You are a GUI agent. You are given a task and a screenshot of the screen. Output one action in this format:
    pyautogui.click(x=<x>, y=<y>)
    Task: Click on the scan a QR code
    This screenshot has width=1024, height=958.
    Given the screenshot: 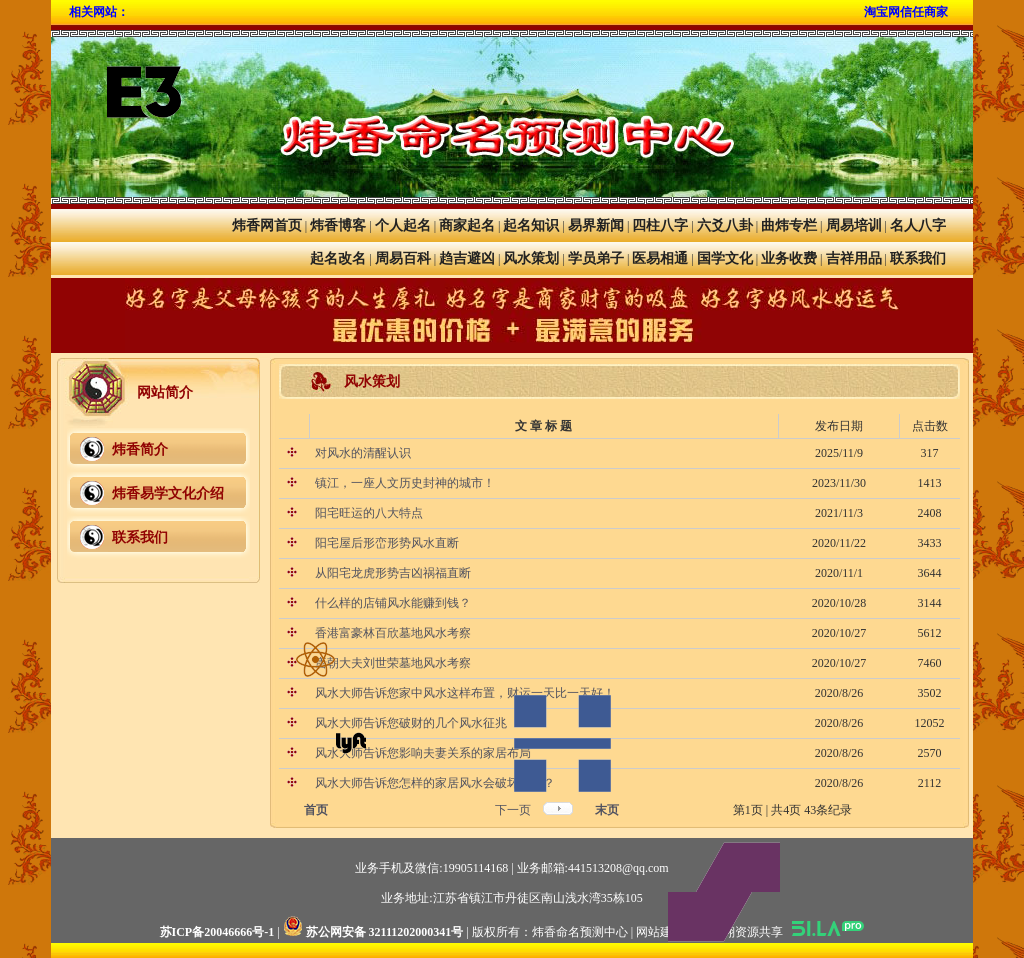 What is the action you would take?
    pyautogui.click(x=562, y=743)
    